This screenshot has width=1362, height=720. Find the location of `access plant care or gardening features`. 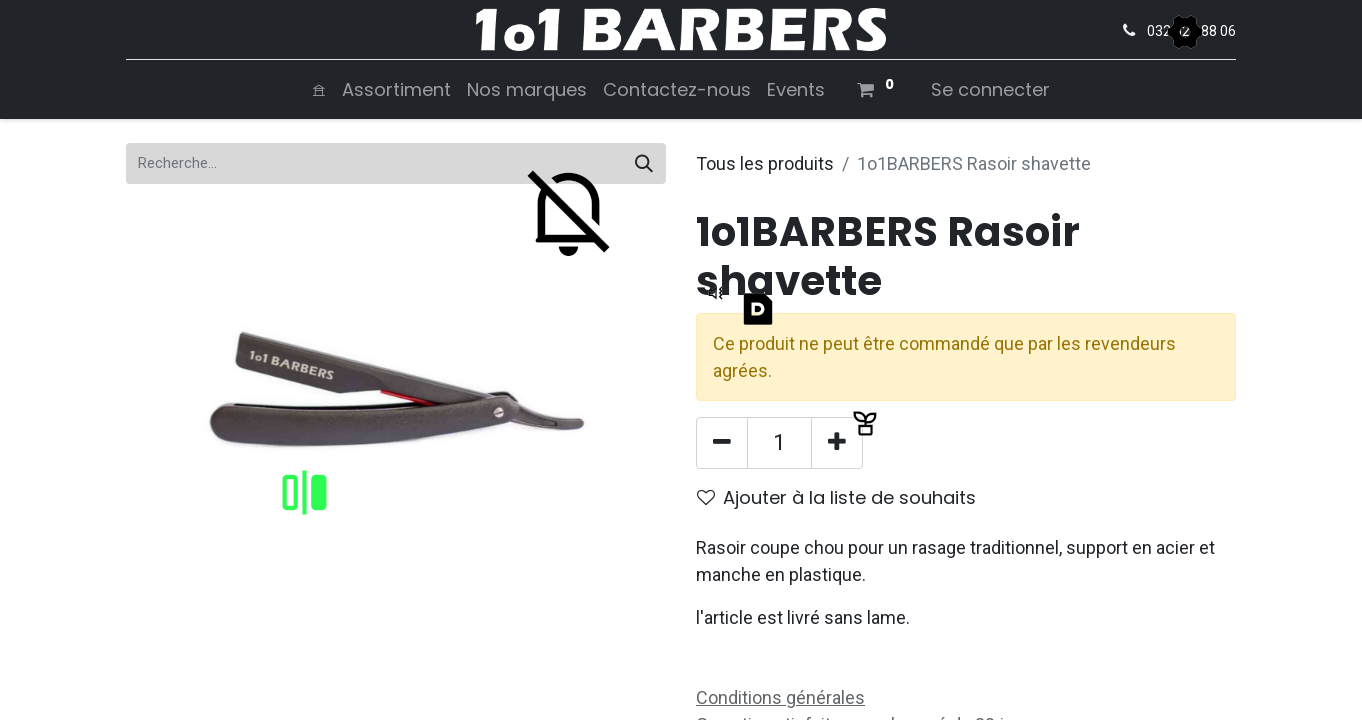

access plant care or gardening features is located at coordinates (865, 423).